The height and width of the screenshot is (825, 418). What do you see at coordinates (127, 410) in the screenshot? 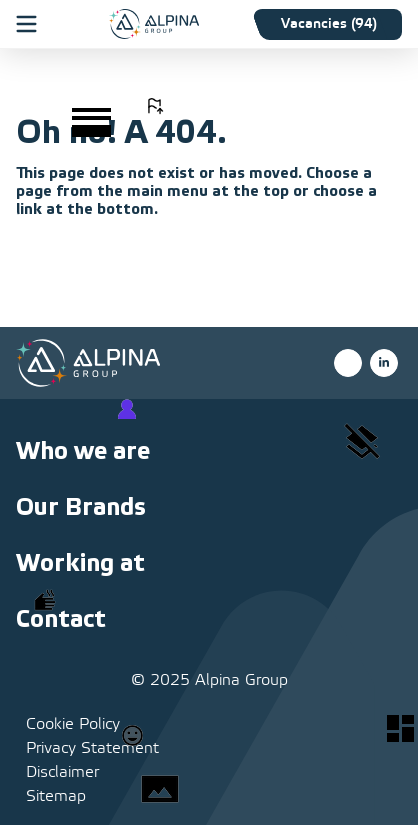
I see `view your profile` at bounding box center [127, 410].